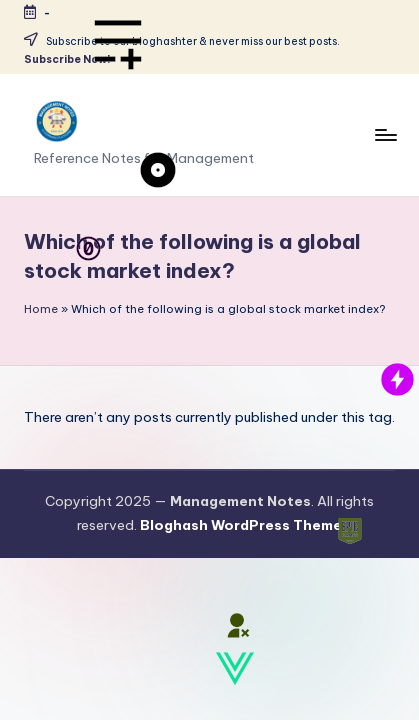 The image size is (419, 720). What do you see at coordinates (158, 170) in the screenshot?
I see `view music album collection` at bounding box center [158, 170].